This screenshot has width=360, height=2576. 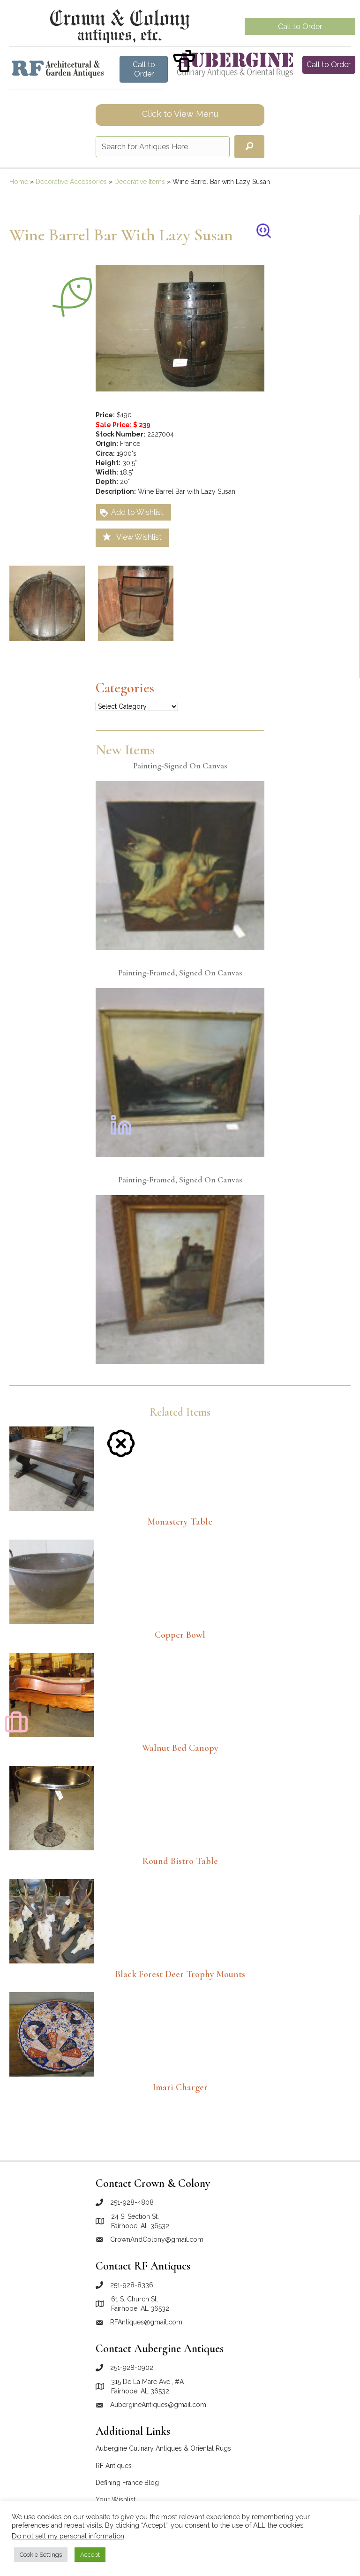 I want to click on connect to LinkedIn, so click(x=121, y=1125).